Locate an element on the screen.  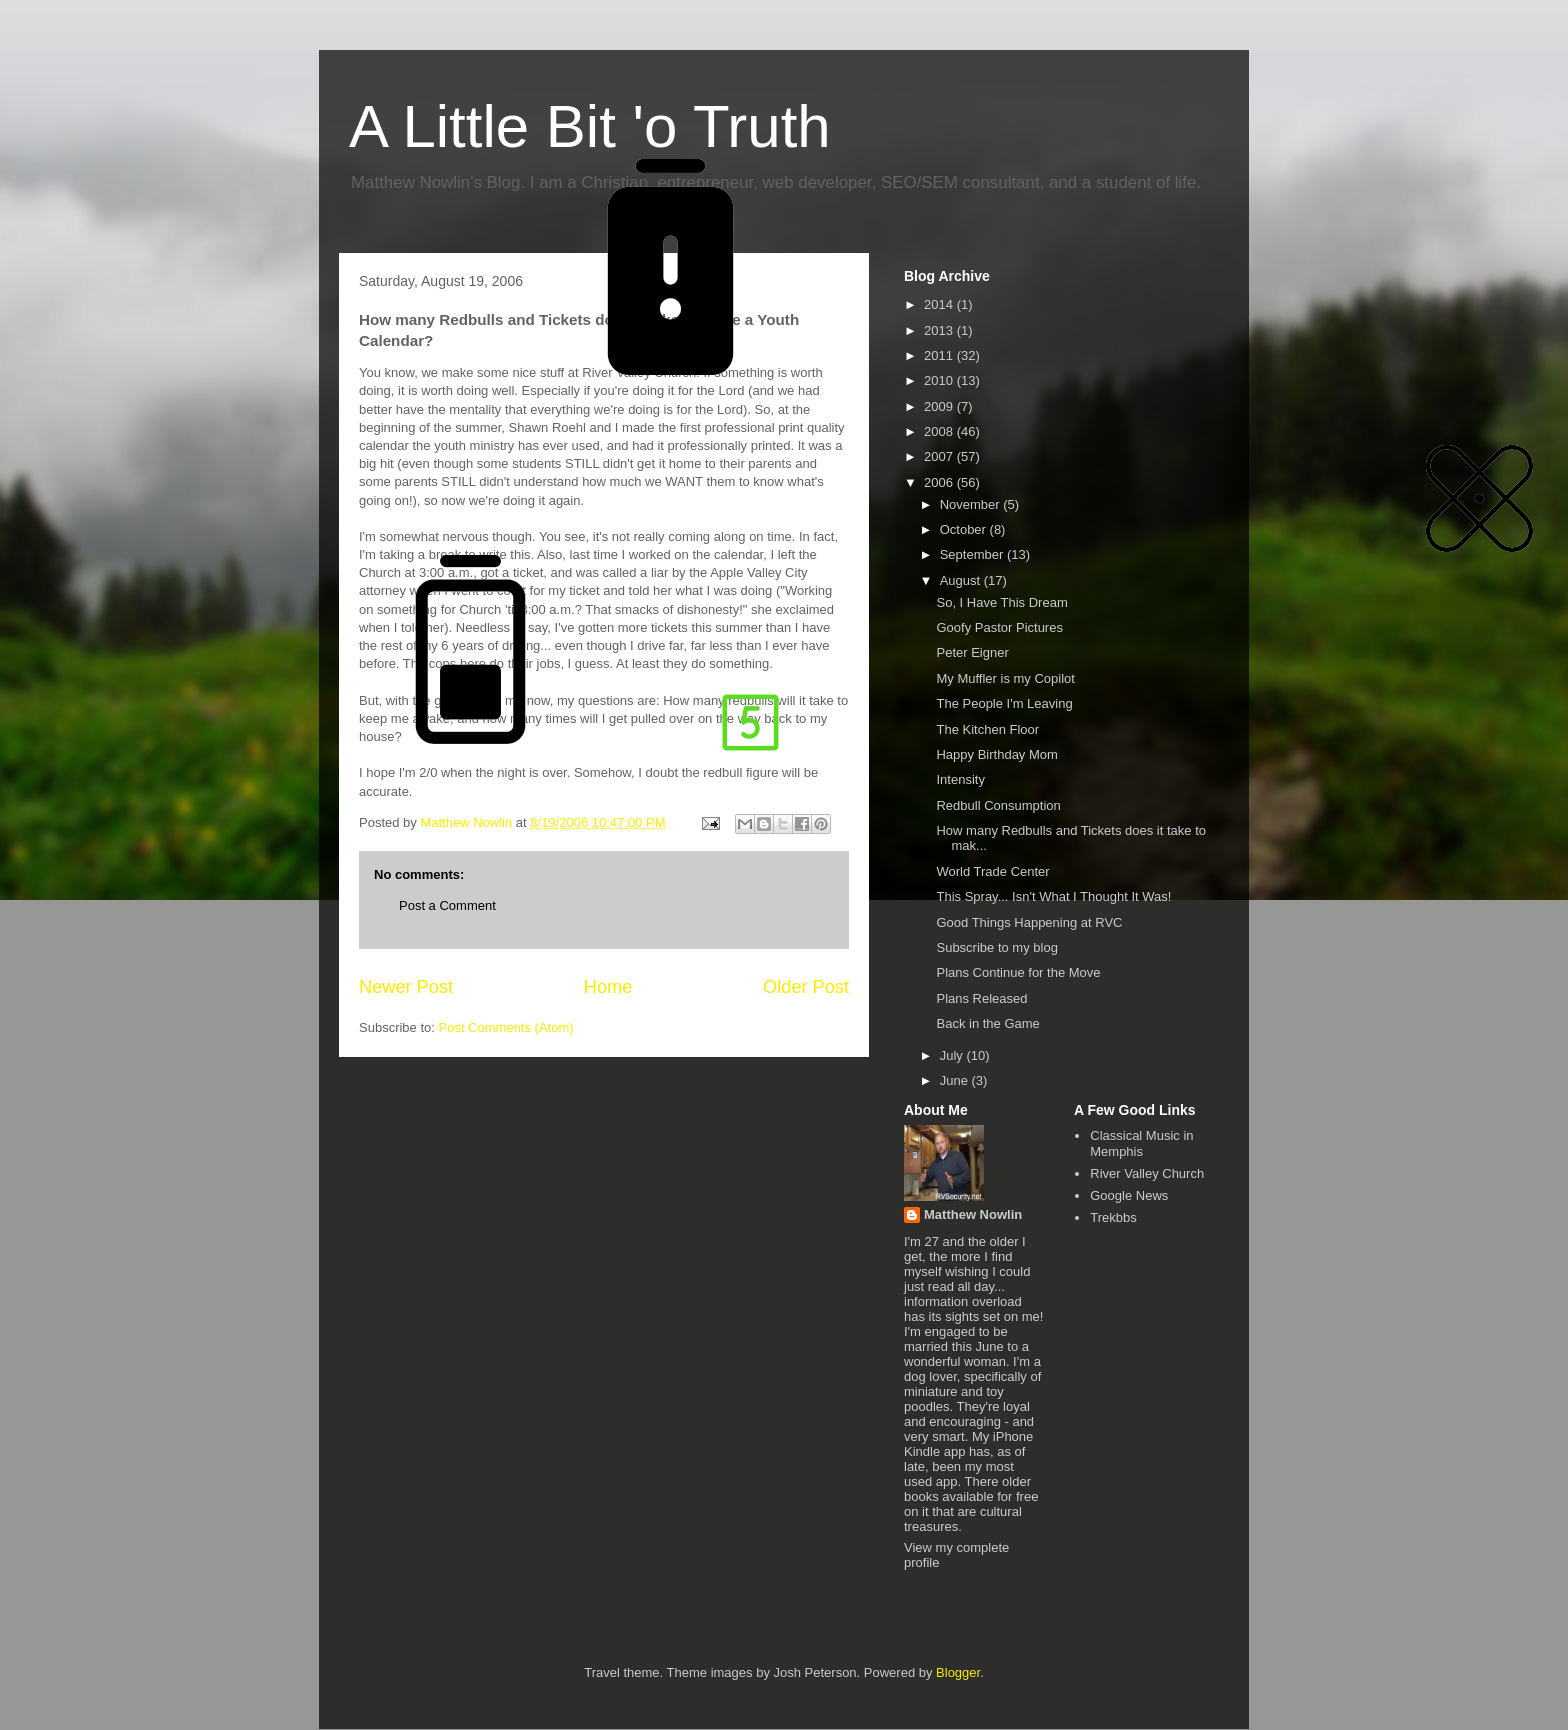
indicates medium battery level is located at coordinates (470, 652).